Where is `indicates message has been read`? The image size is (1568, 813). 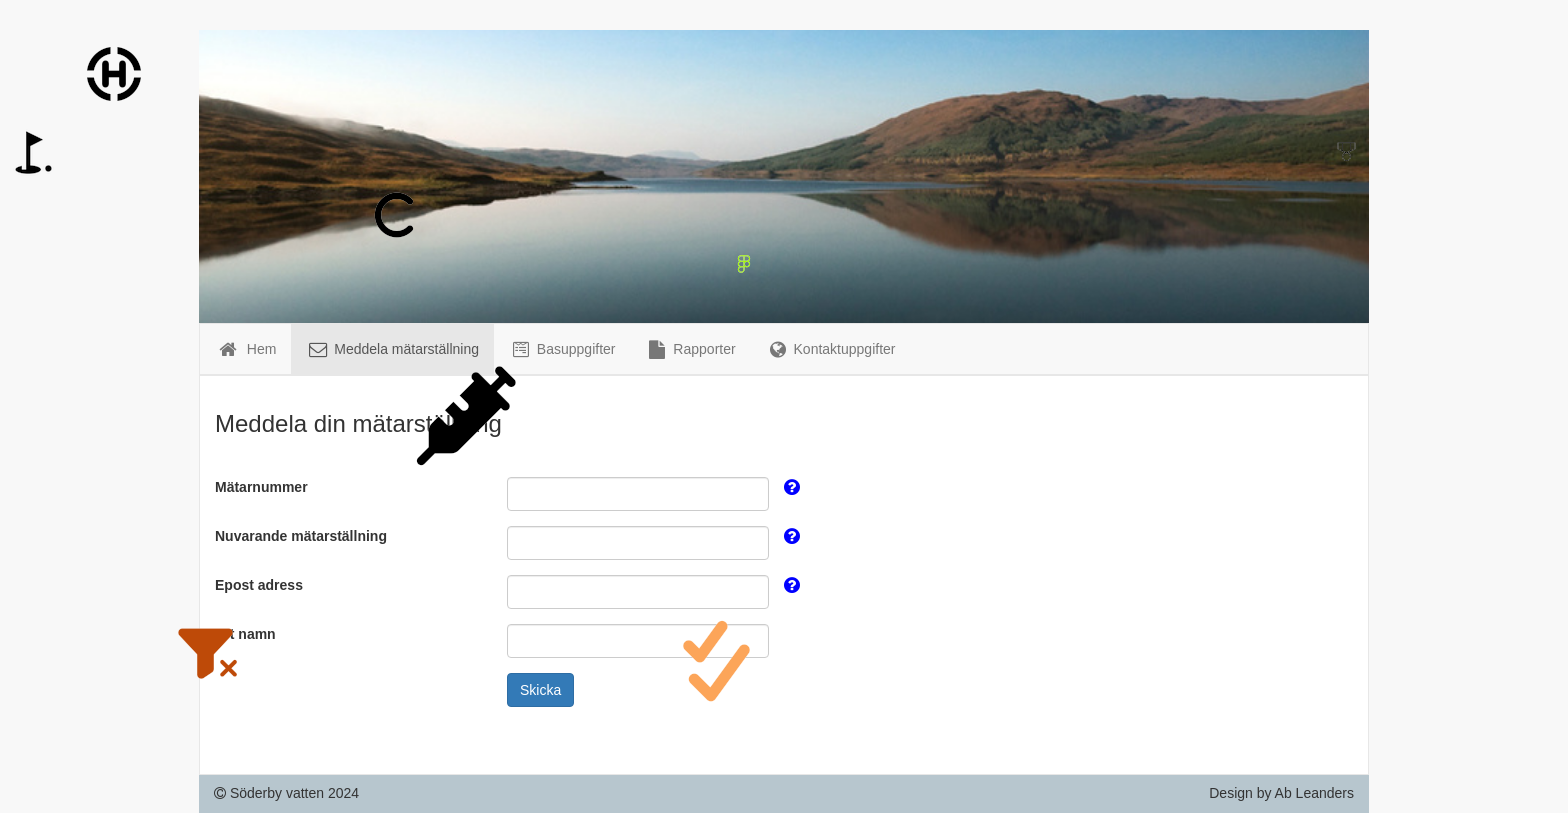 indicates message has been read is located at coordinates (716, 662).